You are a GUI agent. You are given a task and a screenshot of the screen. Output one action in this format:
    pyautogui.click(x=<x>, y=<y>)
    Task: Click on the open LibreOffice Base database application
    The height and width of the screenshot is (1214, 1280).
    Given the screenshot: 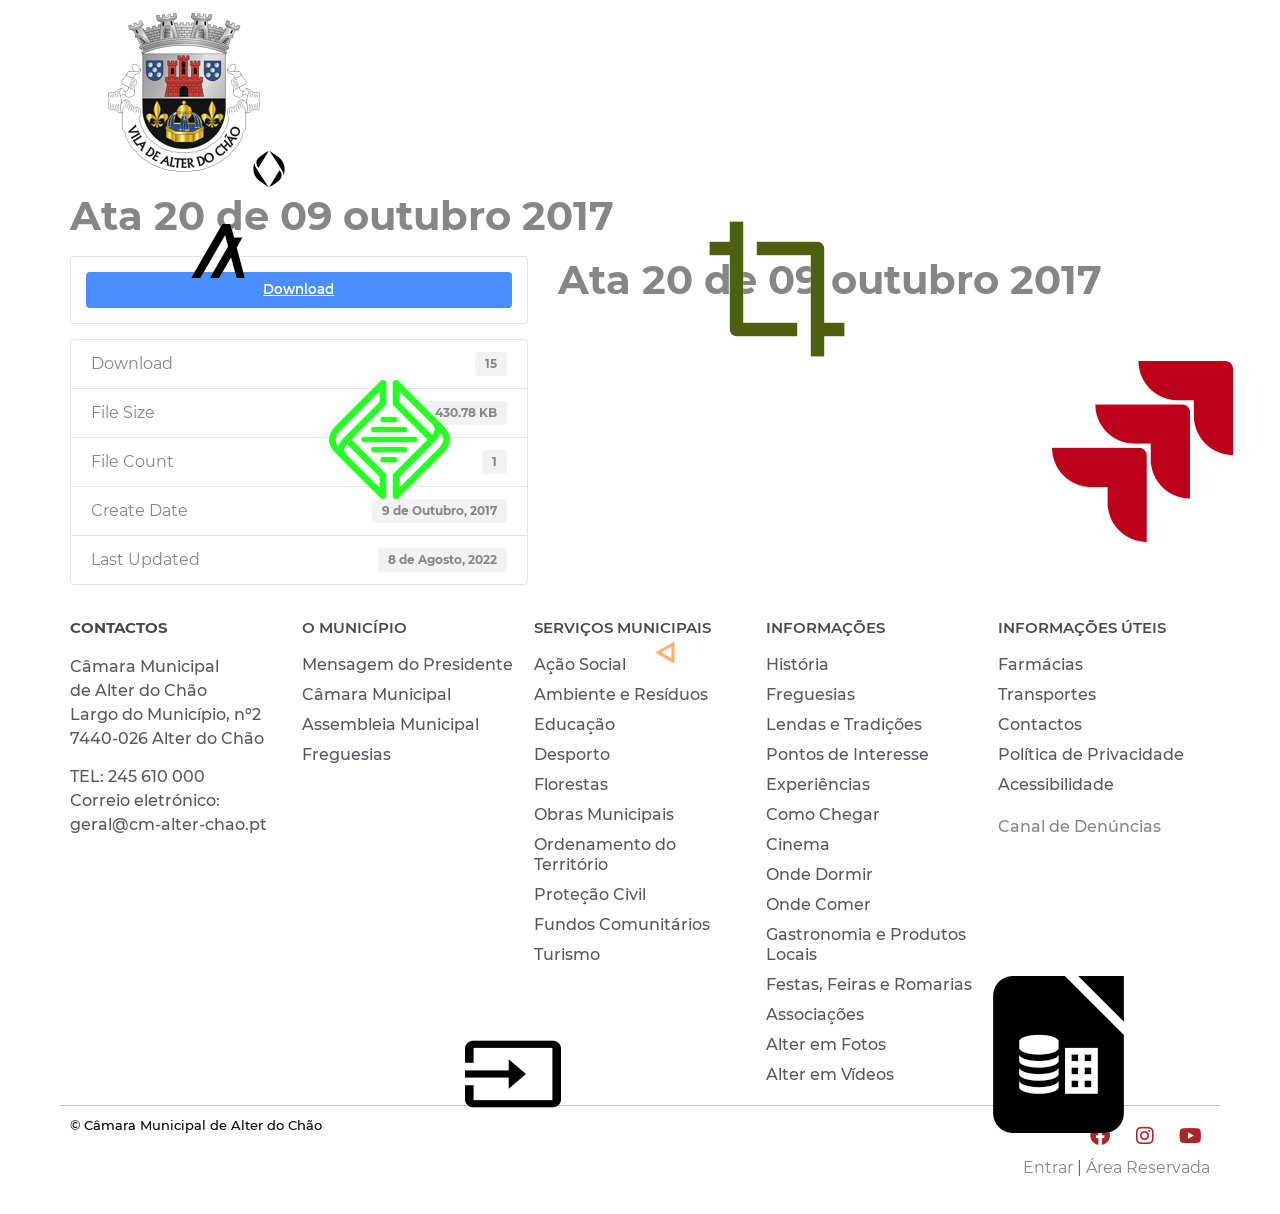 What is the action you would take?
    pyautogui.click(x=1058, y=1054)
    